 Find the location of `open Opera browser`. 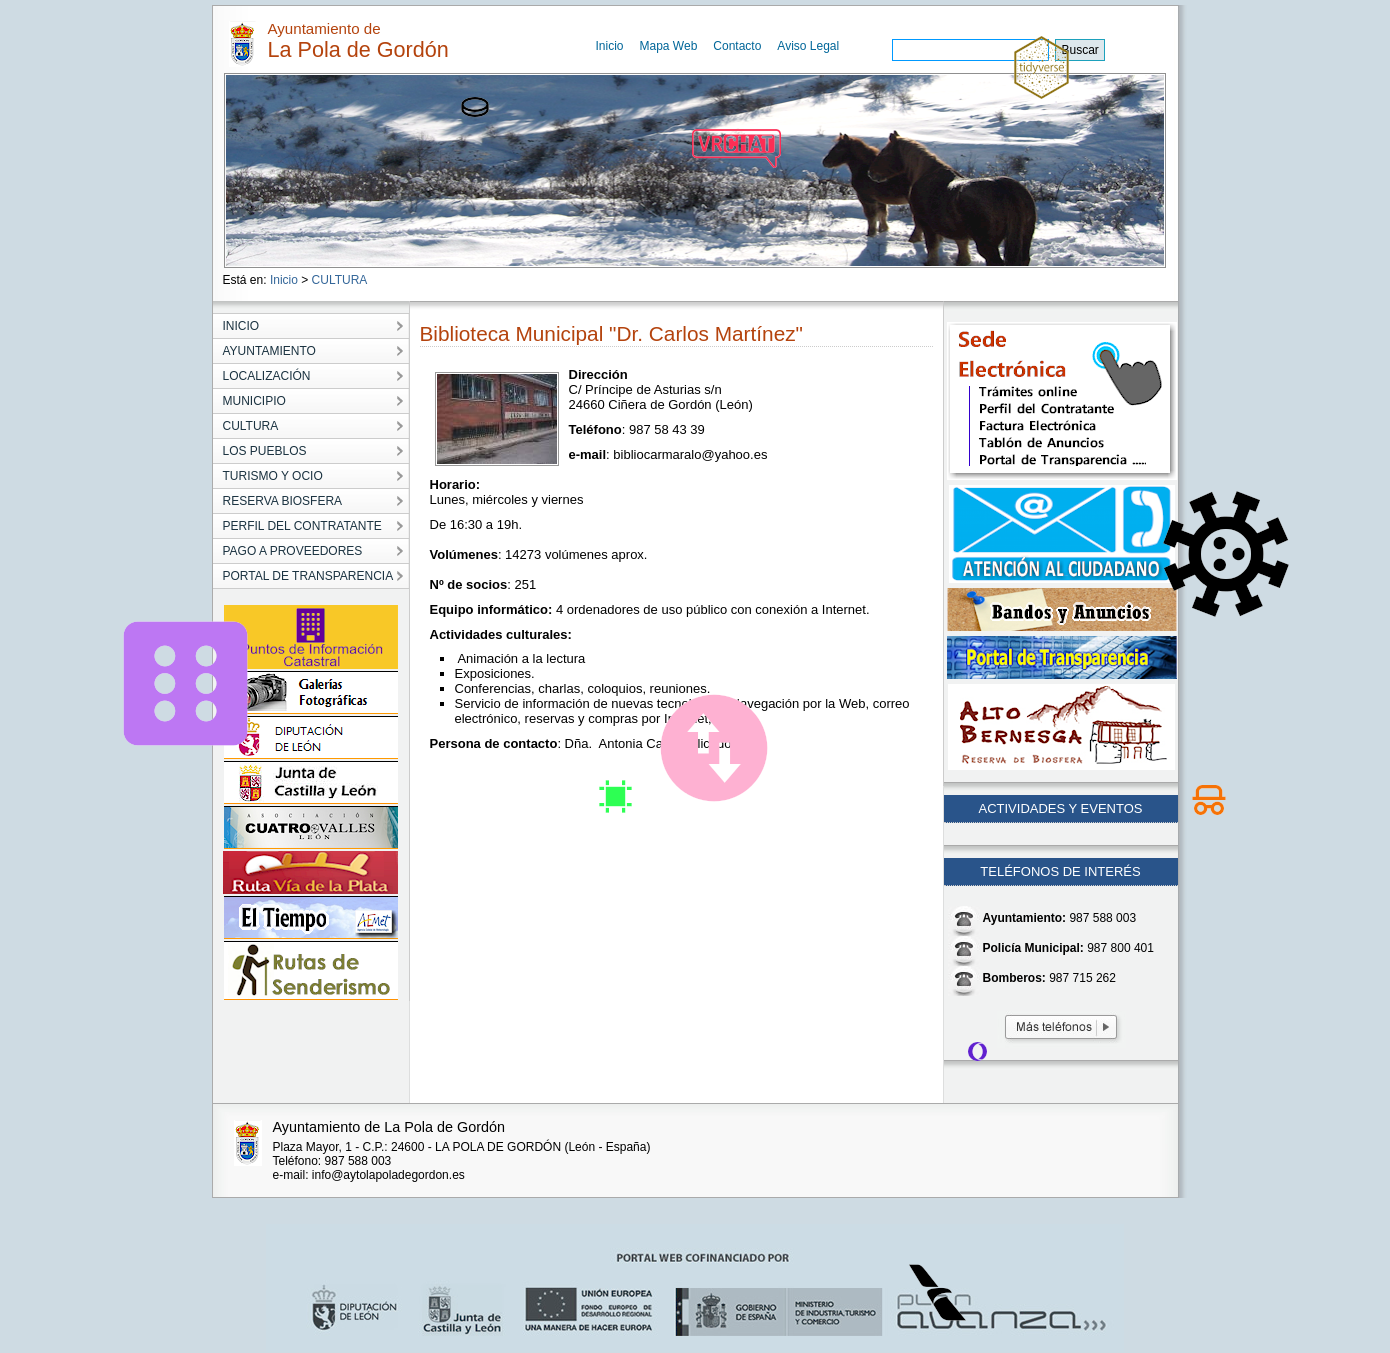

open Opera browser is located at coordinates (977, 1051).